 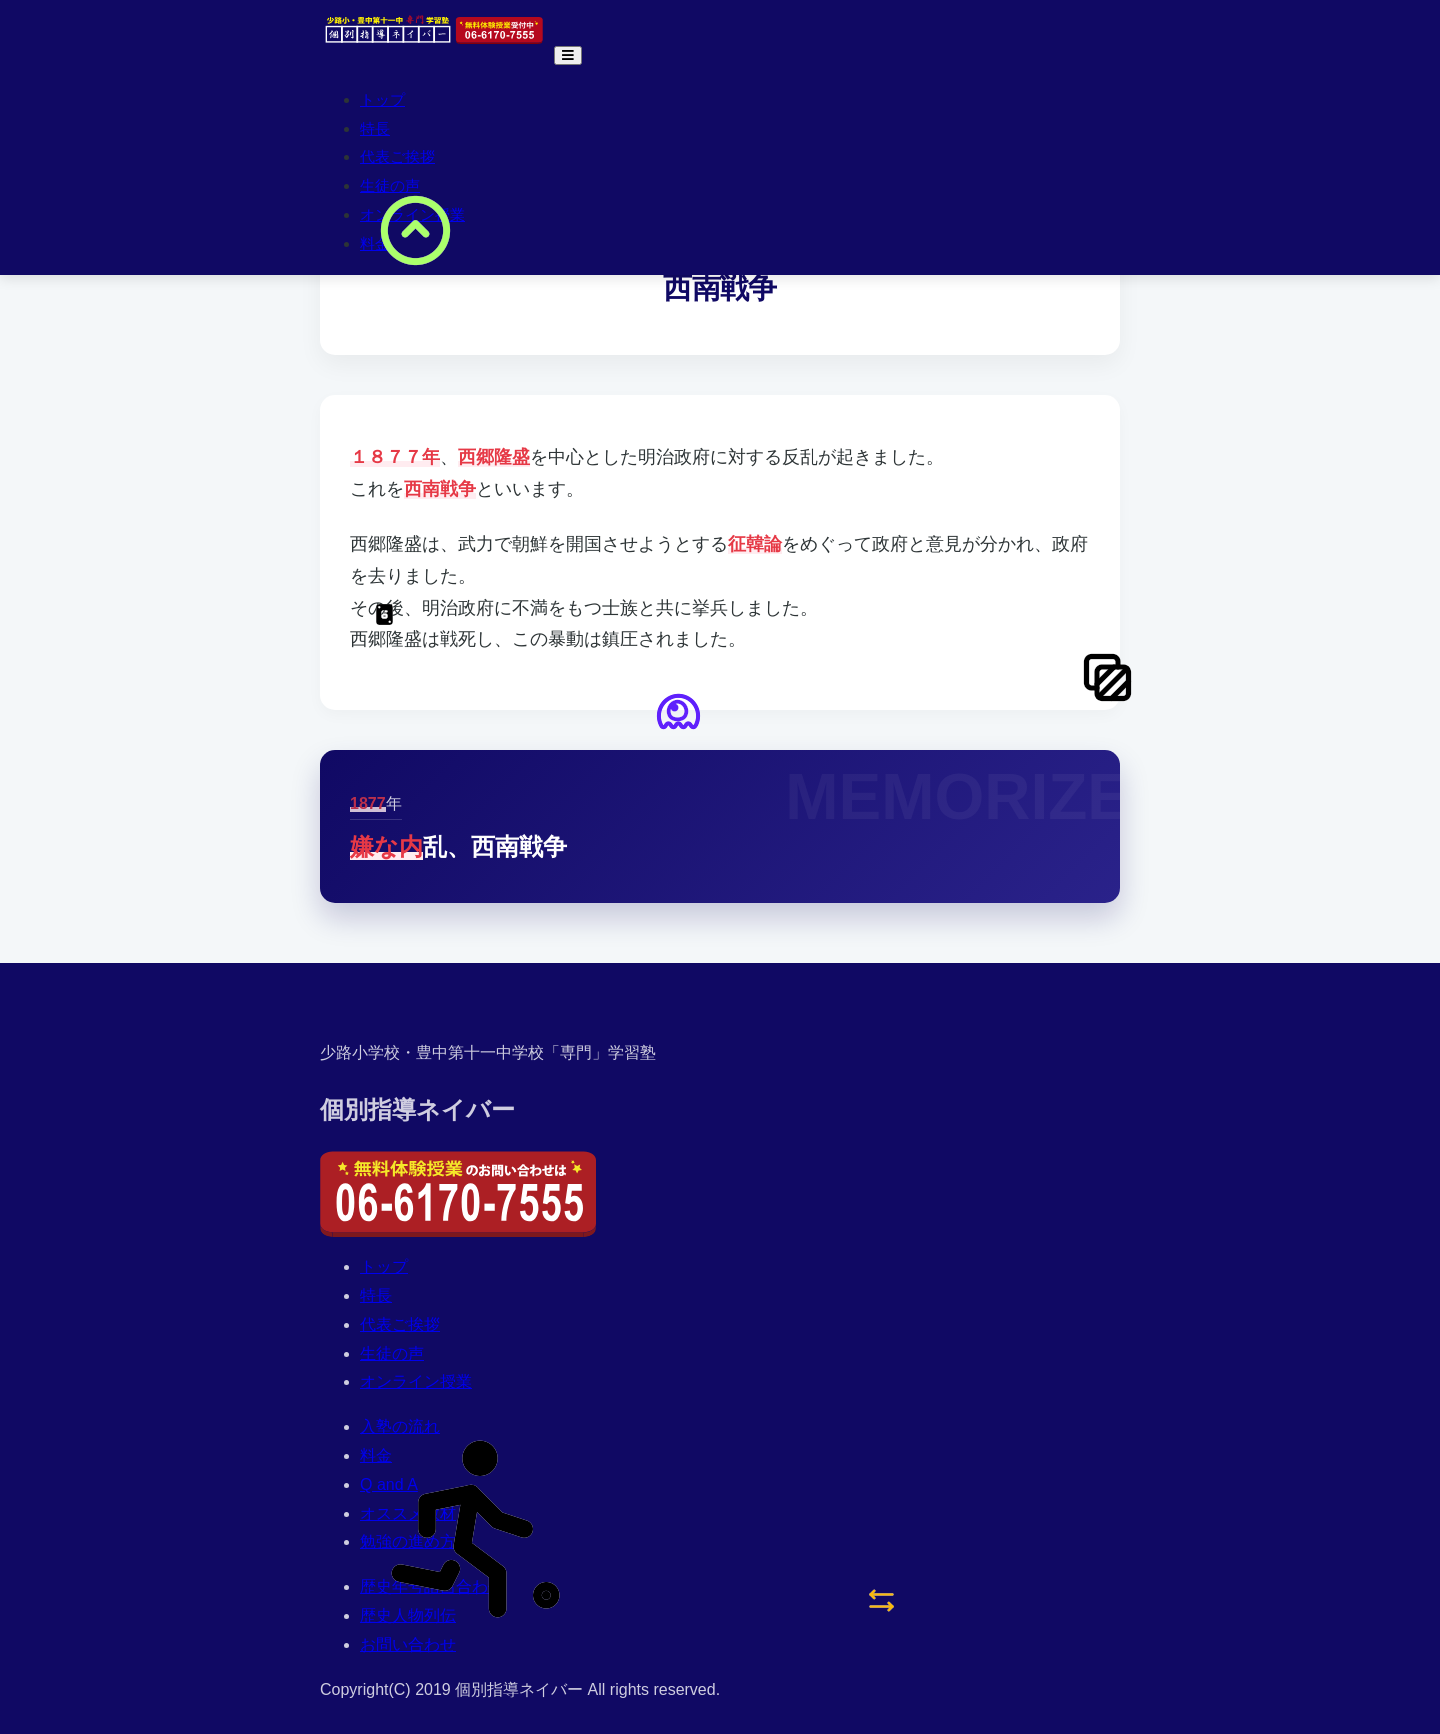 What do you see at coordinates (1107, 677) in the screenshot?
I see `select multiple items or objects` at bounding box center [1107, 677].